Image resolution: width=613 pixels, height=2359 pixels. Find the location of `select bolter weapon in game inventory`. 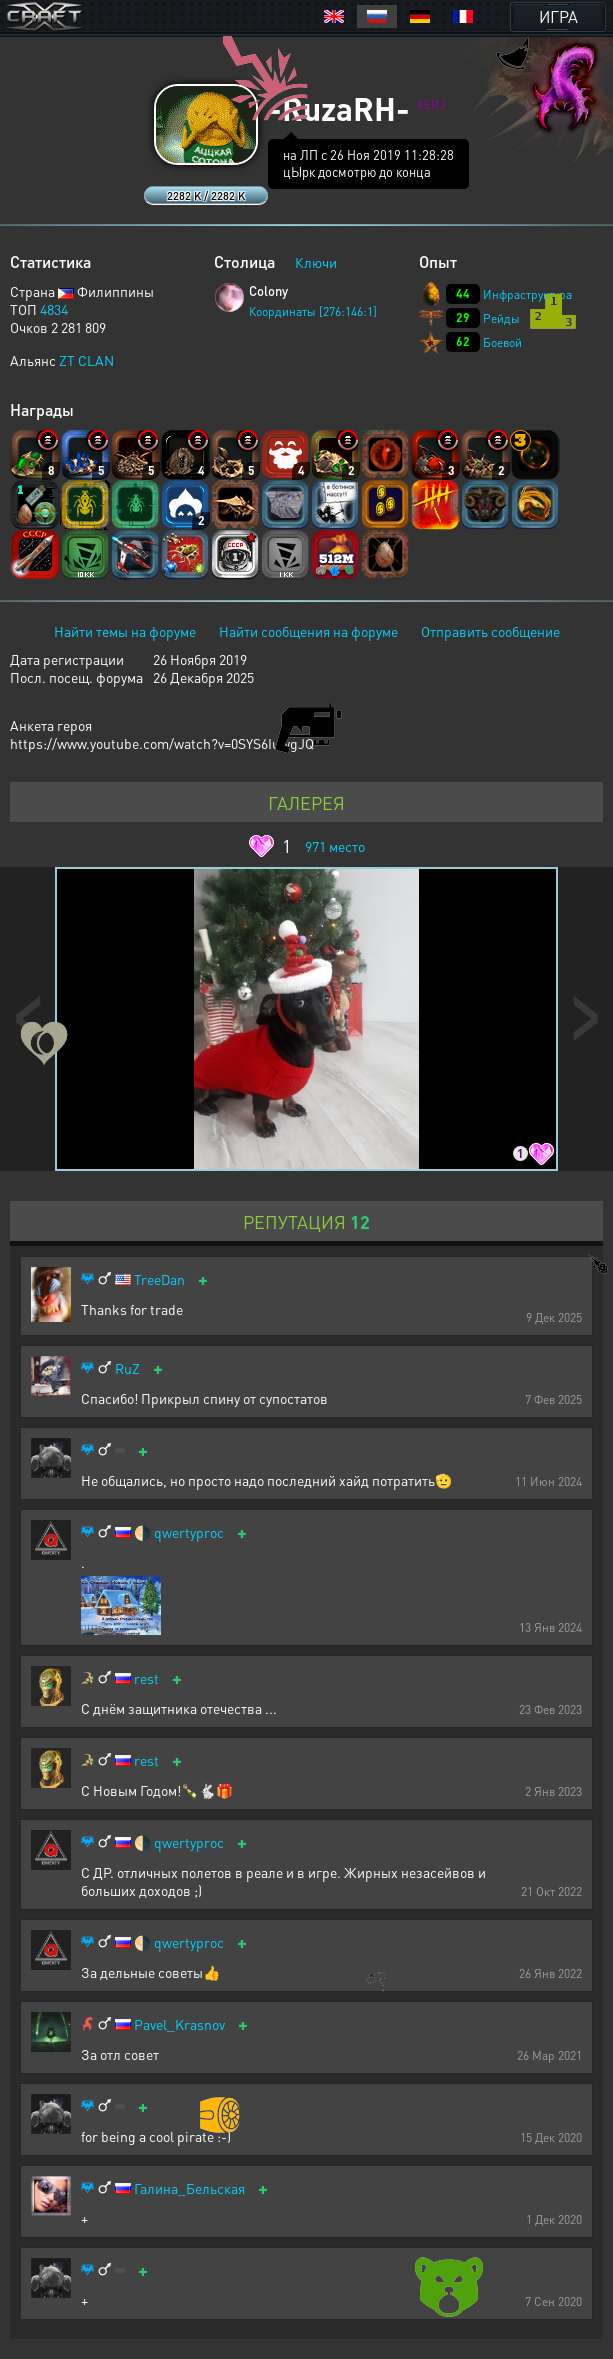

select bolter weapon in game inventory is located at coordinates (308, 729).